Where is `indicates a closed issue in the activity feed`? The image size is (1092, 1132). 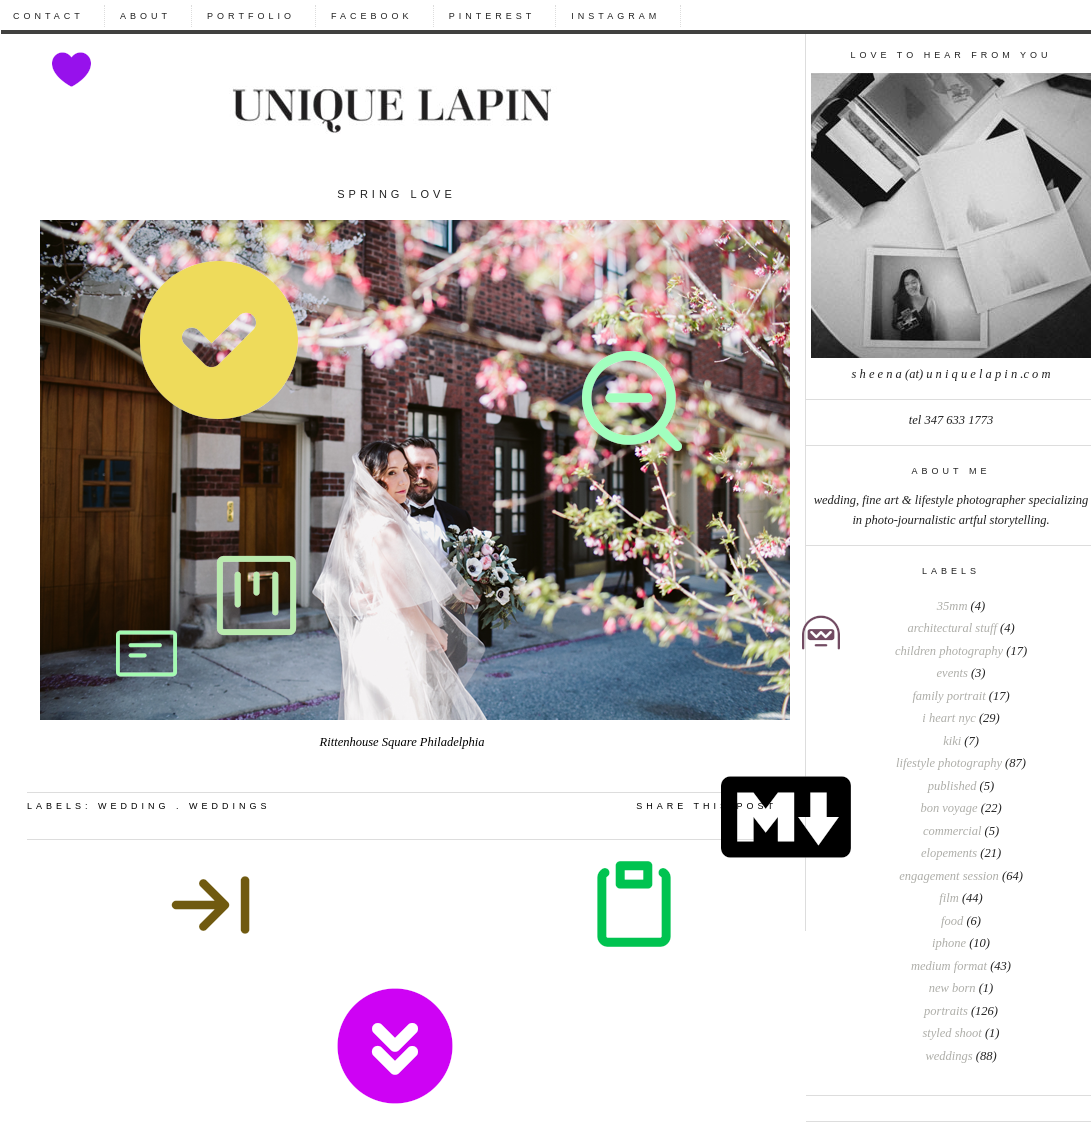
indicates a closed issue in the activity feed is located at coordinates (219, 340).